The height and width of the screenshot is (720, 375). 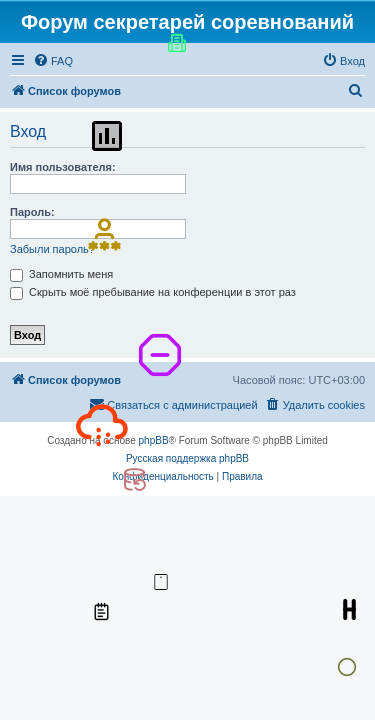 I want to click on tablet device with front-facing camera, so click(x=161, y=582).